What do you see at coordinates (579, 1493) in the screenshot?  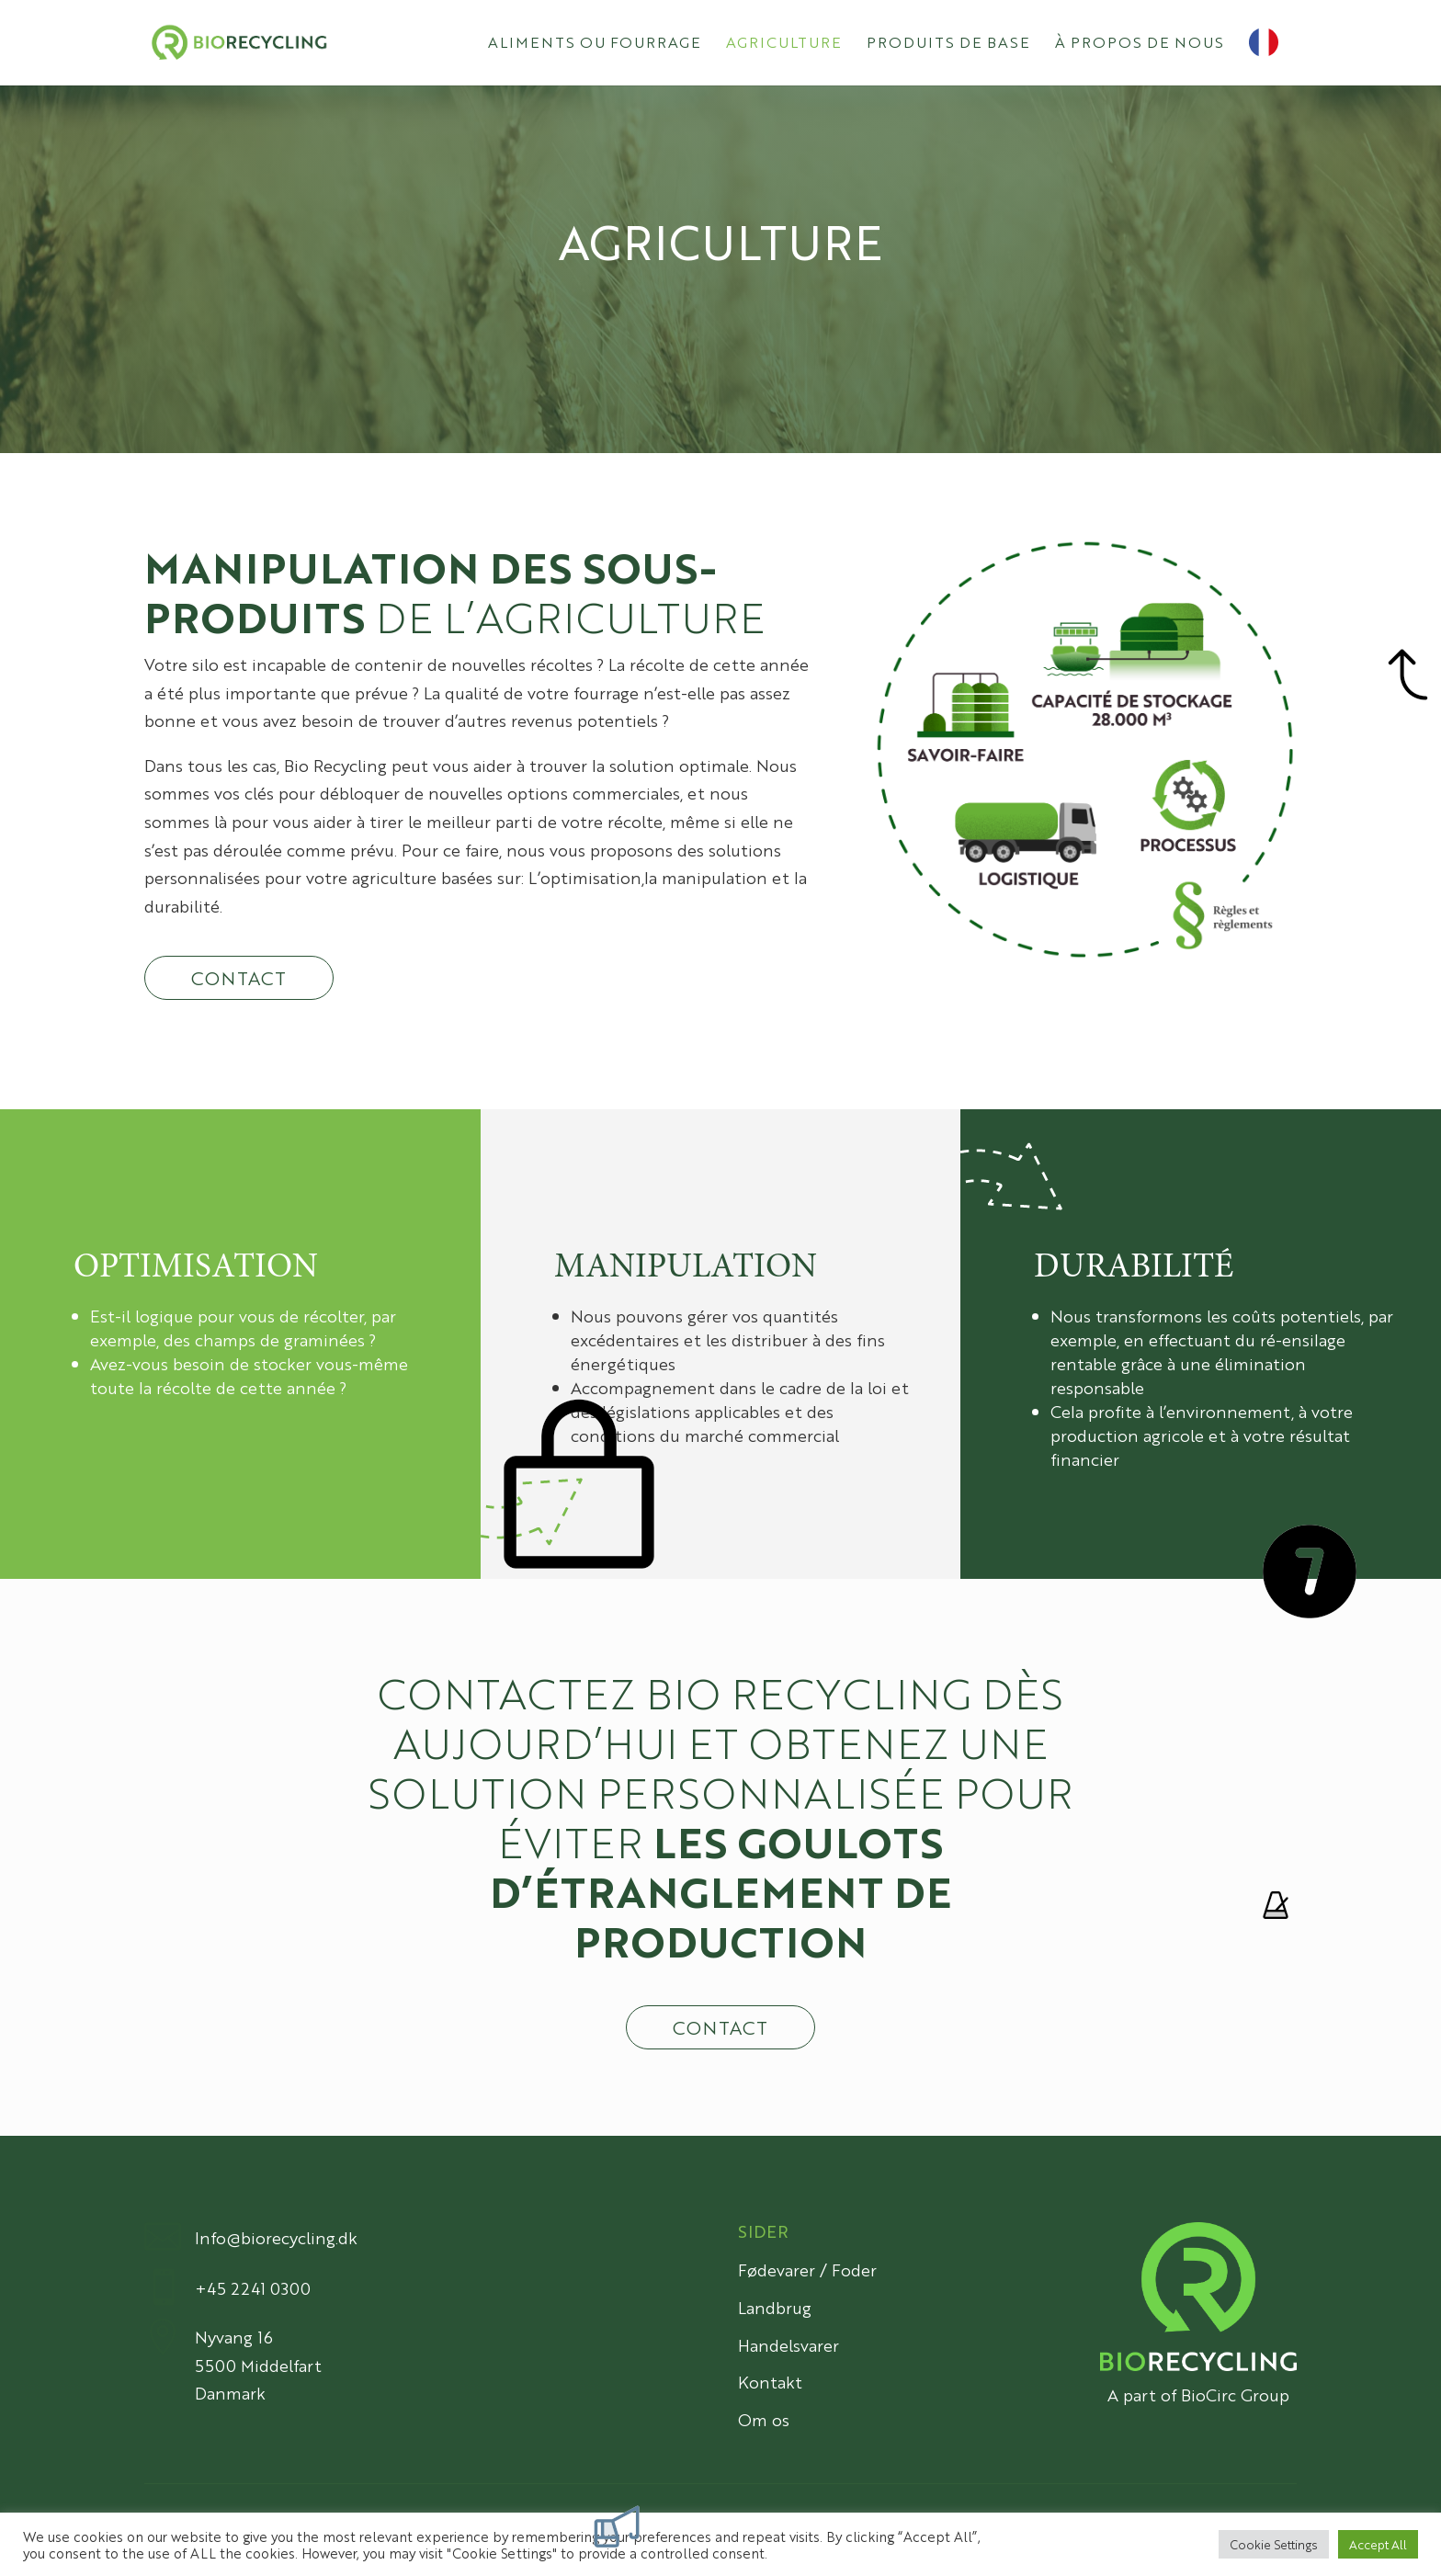 I see `lock or secure this item` at bounding box center [579, 1493].